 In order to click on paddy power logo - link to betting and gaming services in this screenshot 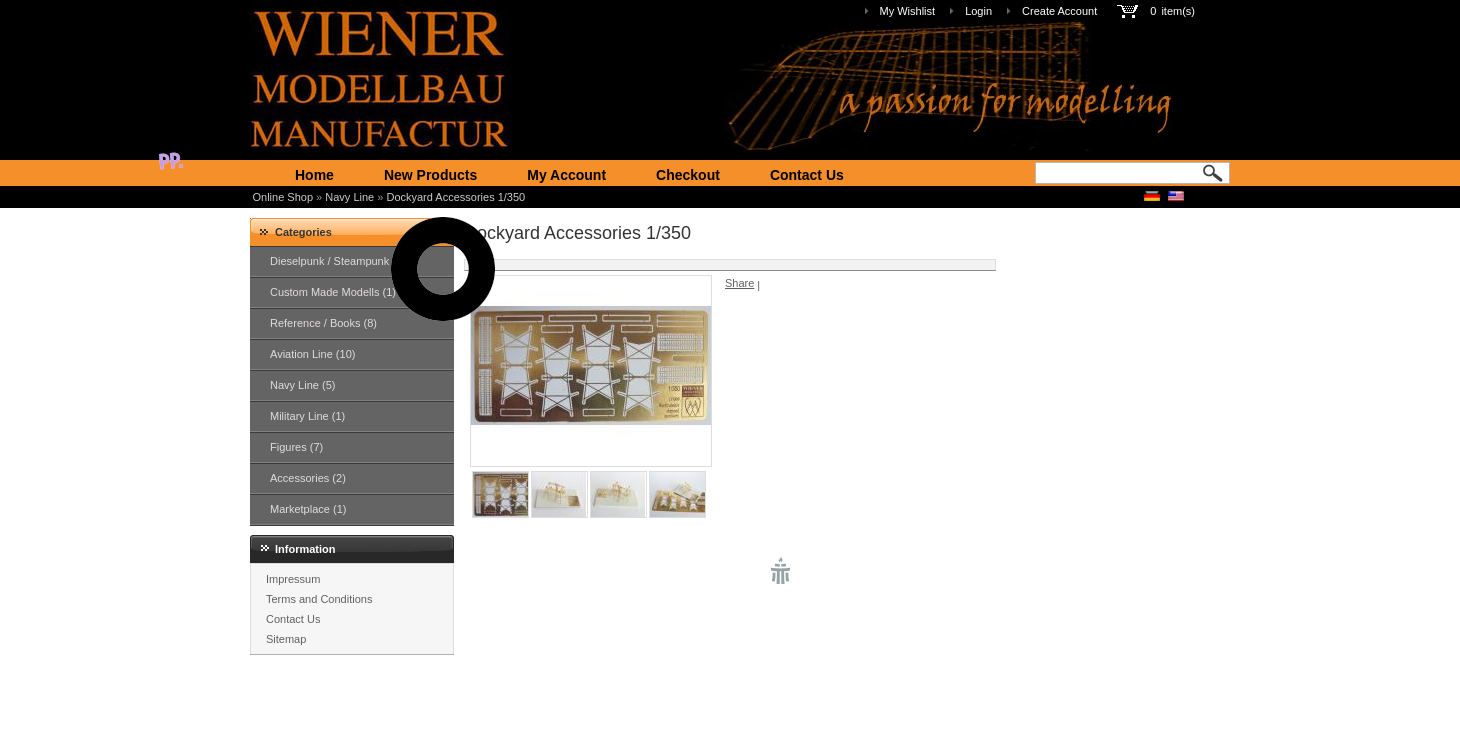, I will do `click(171, 161)`.